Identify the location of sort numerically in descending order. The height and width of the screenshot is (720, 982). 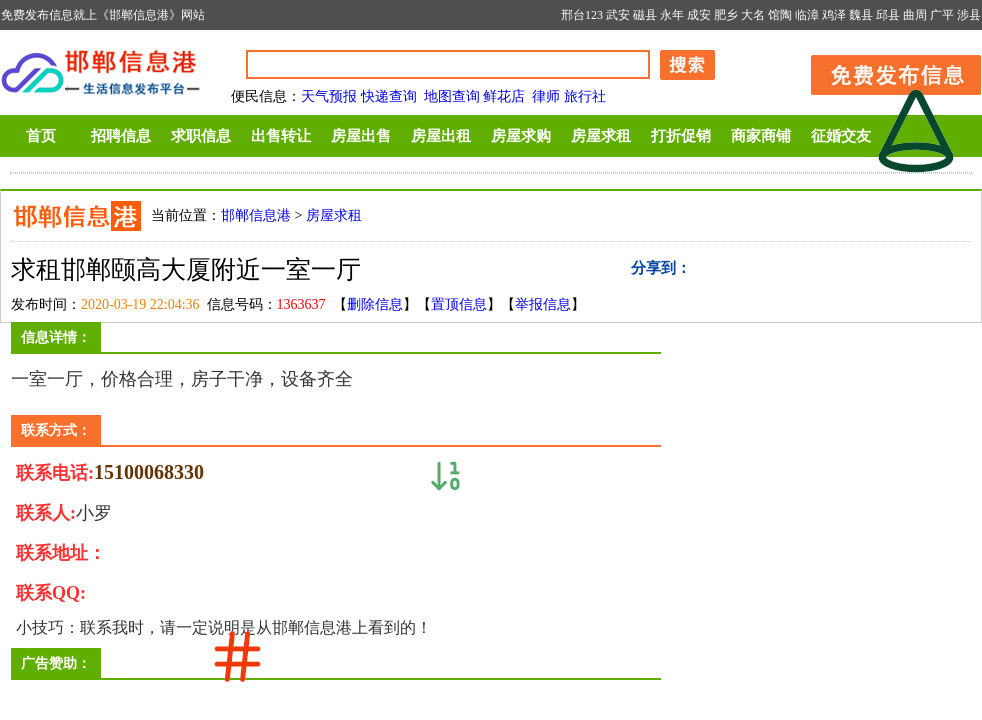
(447, 476).